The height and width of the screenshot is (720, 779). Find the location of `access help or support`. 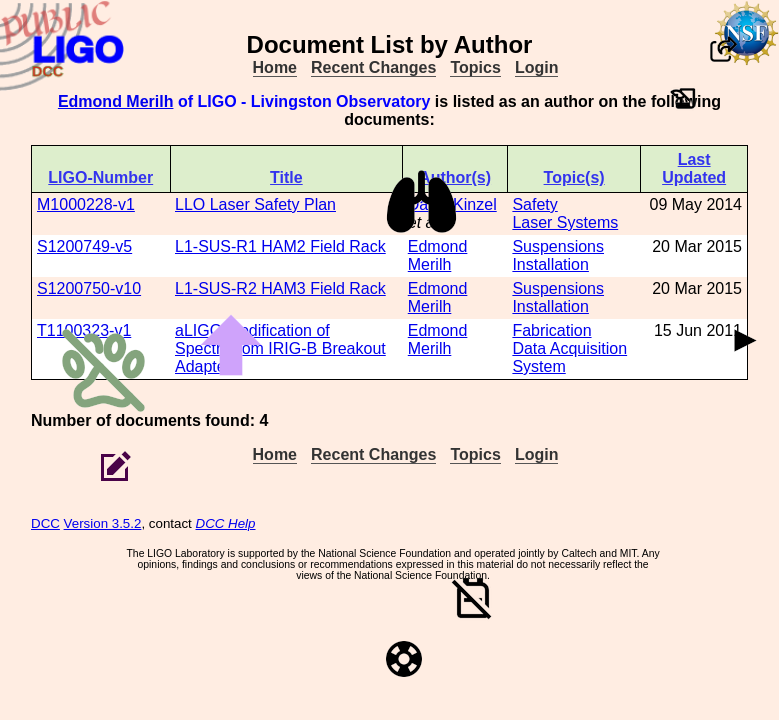

access help or support is located at coordinates (404, 659).